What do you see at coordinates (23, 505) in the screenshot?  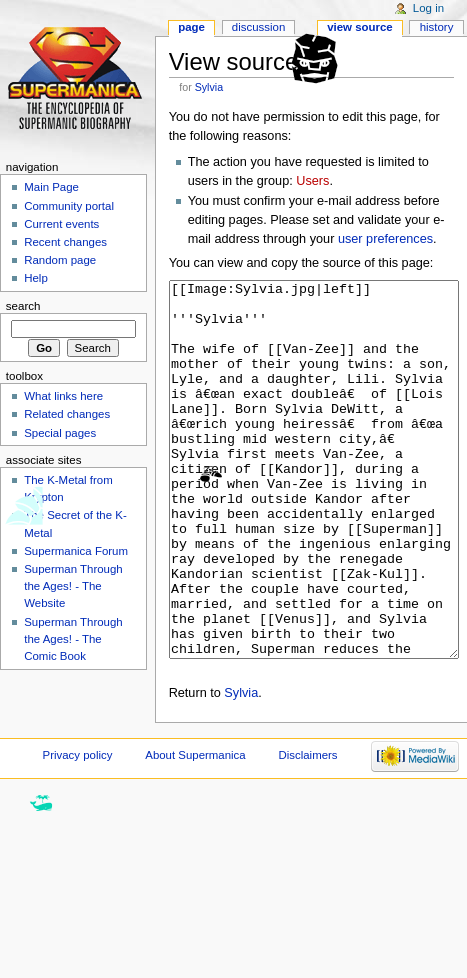 I see `select armor or scale pattern for character customization` at bounding box center [23, 505].